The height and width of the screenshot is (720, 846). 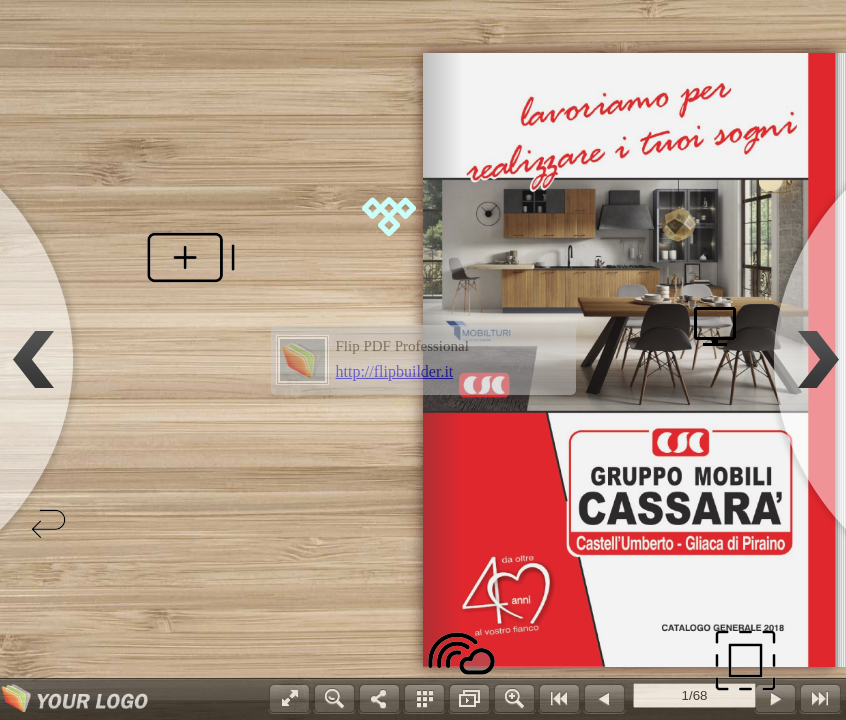 What do you see at coordinates (48, 522) in the screenshot?
I see `undo or revert to previous action` at bounding box center [48, 522].